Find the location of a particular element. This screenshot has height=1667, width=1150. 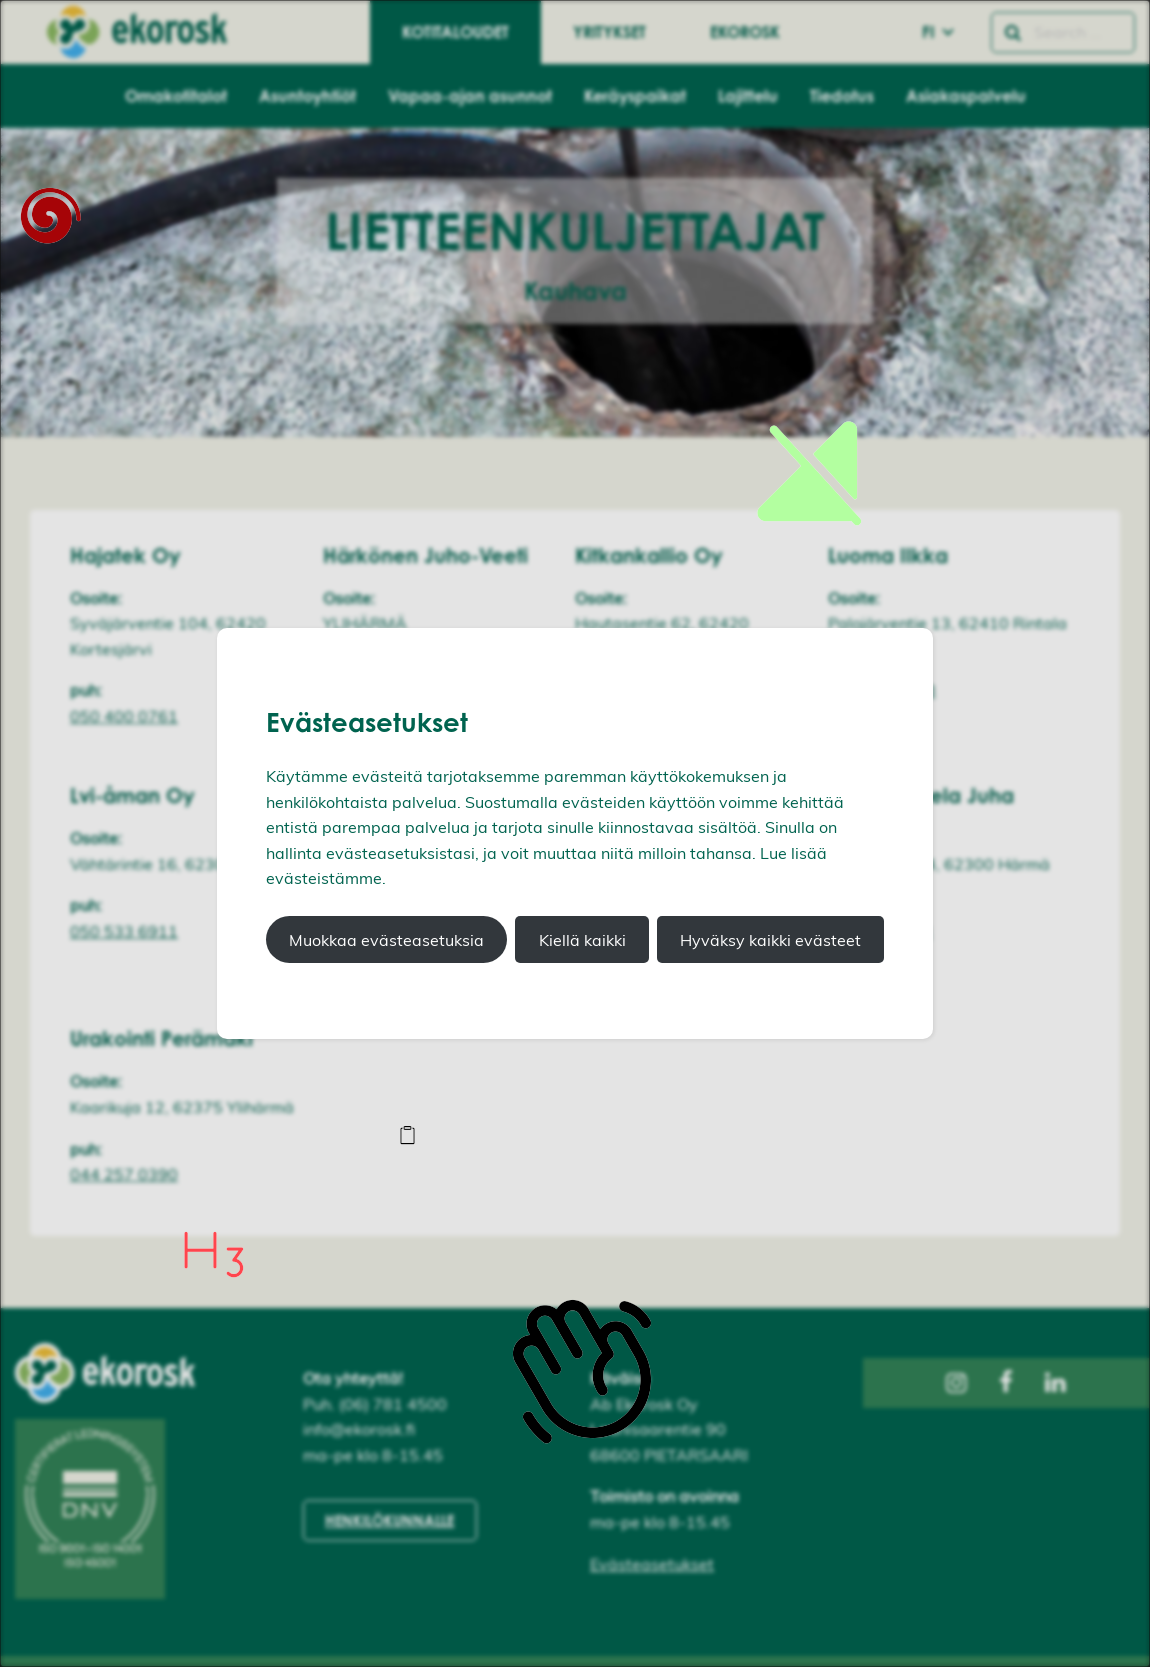

format text as heading level 3 is located at coordinates (210, 1253).